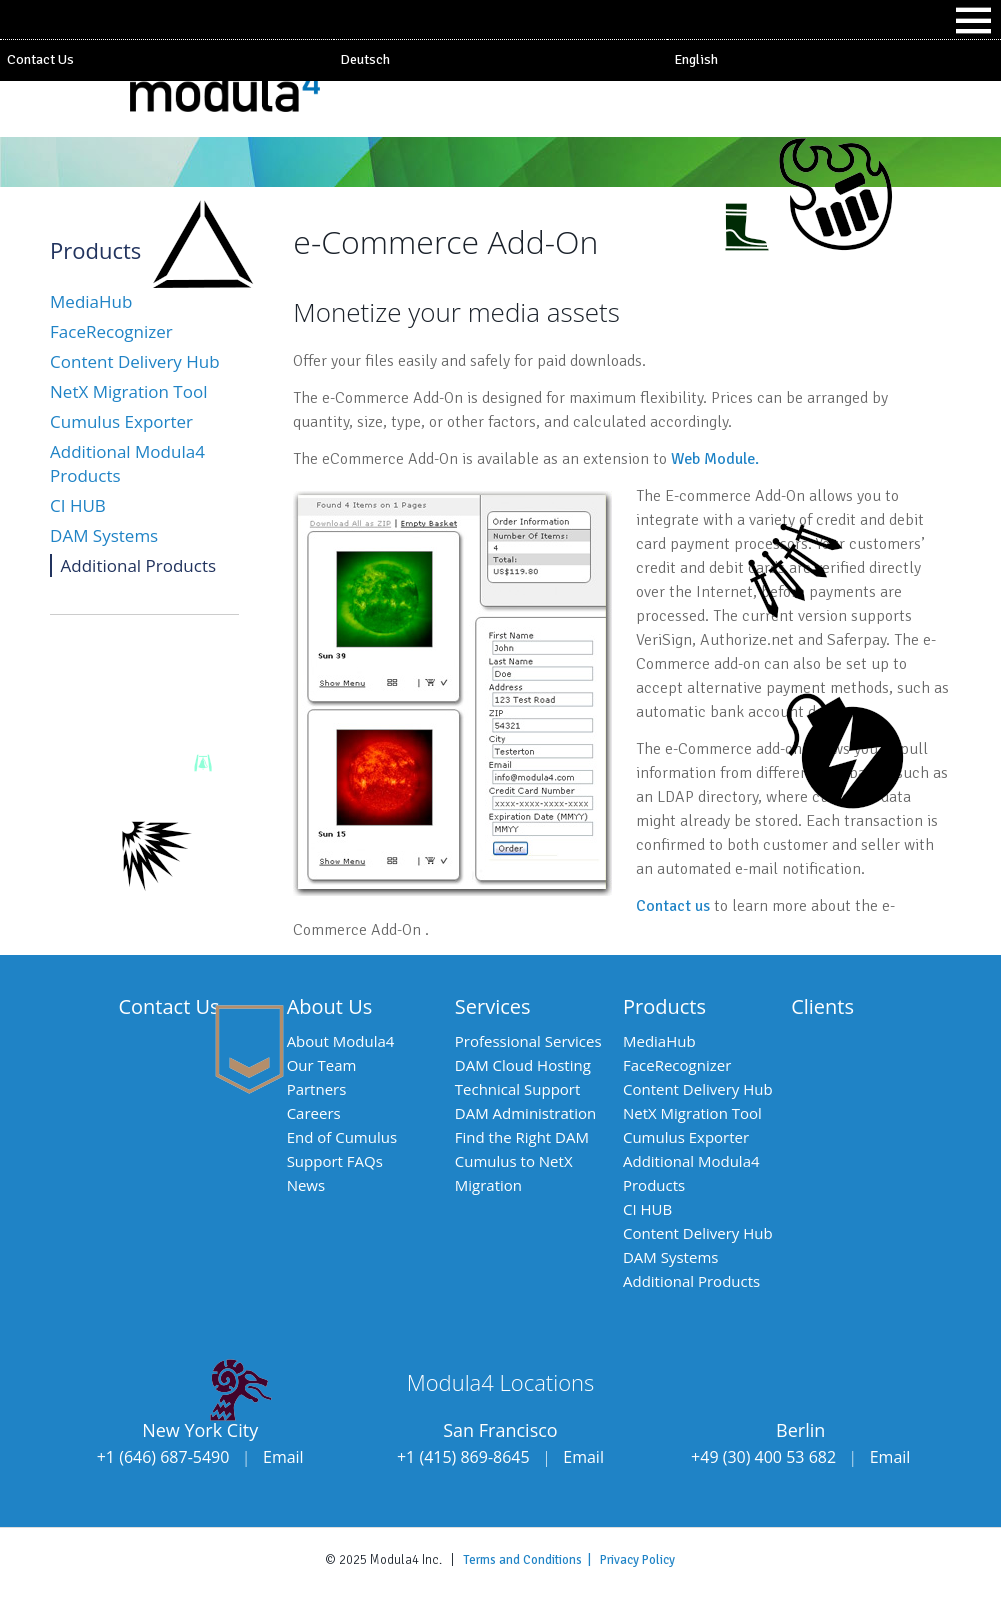 The image size is (1001, 1605). What do you see at coordinates (203, 763) in the screenshot?
I see `carillon or bell tower instrument` at bounding box center [203, 763].